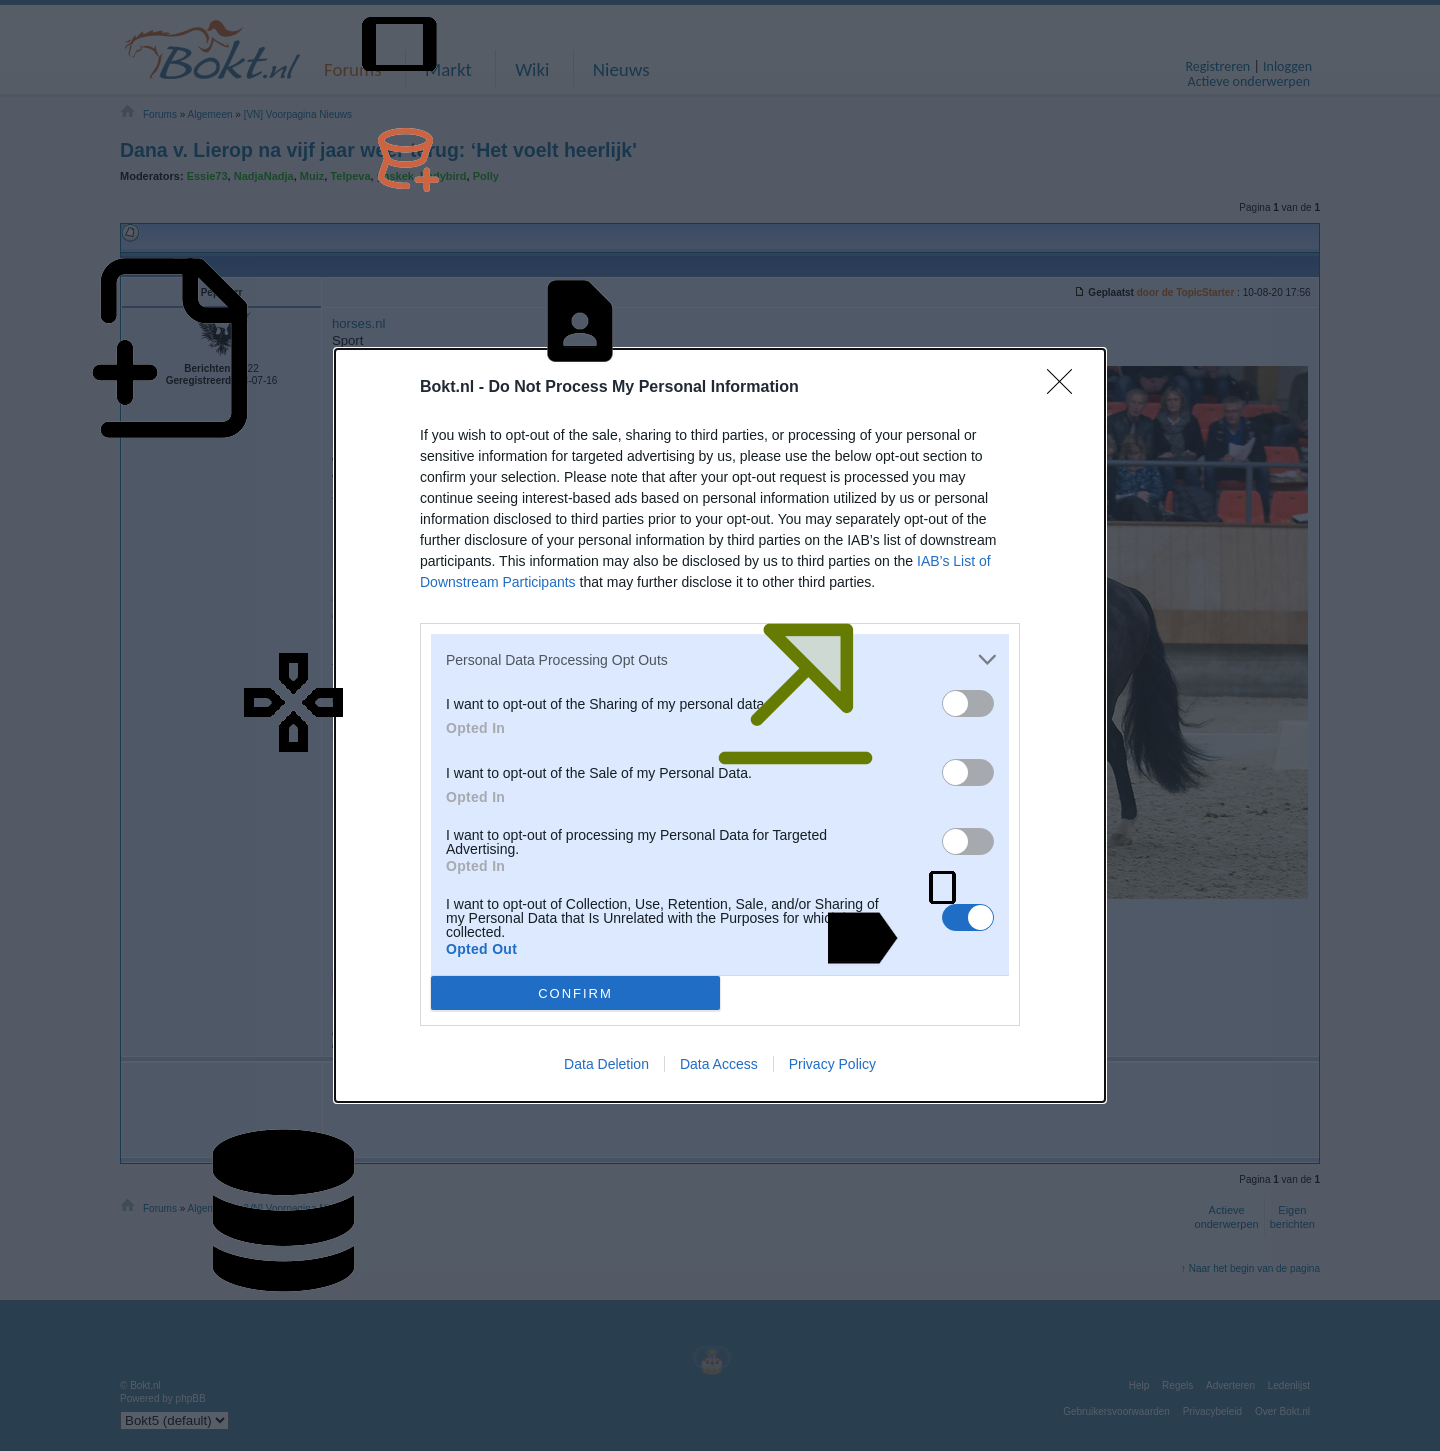 The height and width of the screenshot is (1451, 1440). I want to click on switch to tablet view or layout, so click(399, 44).